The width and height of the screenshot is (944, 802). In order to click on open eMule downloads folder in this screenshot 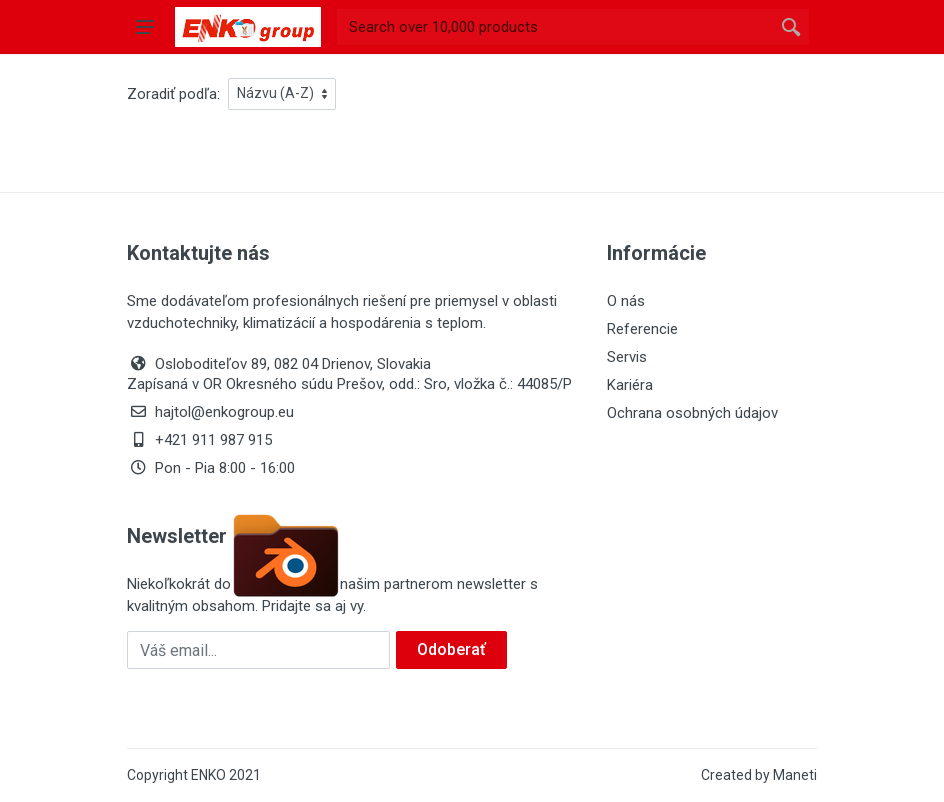, I will do `click(244, 29)`.